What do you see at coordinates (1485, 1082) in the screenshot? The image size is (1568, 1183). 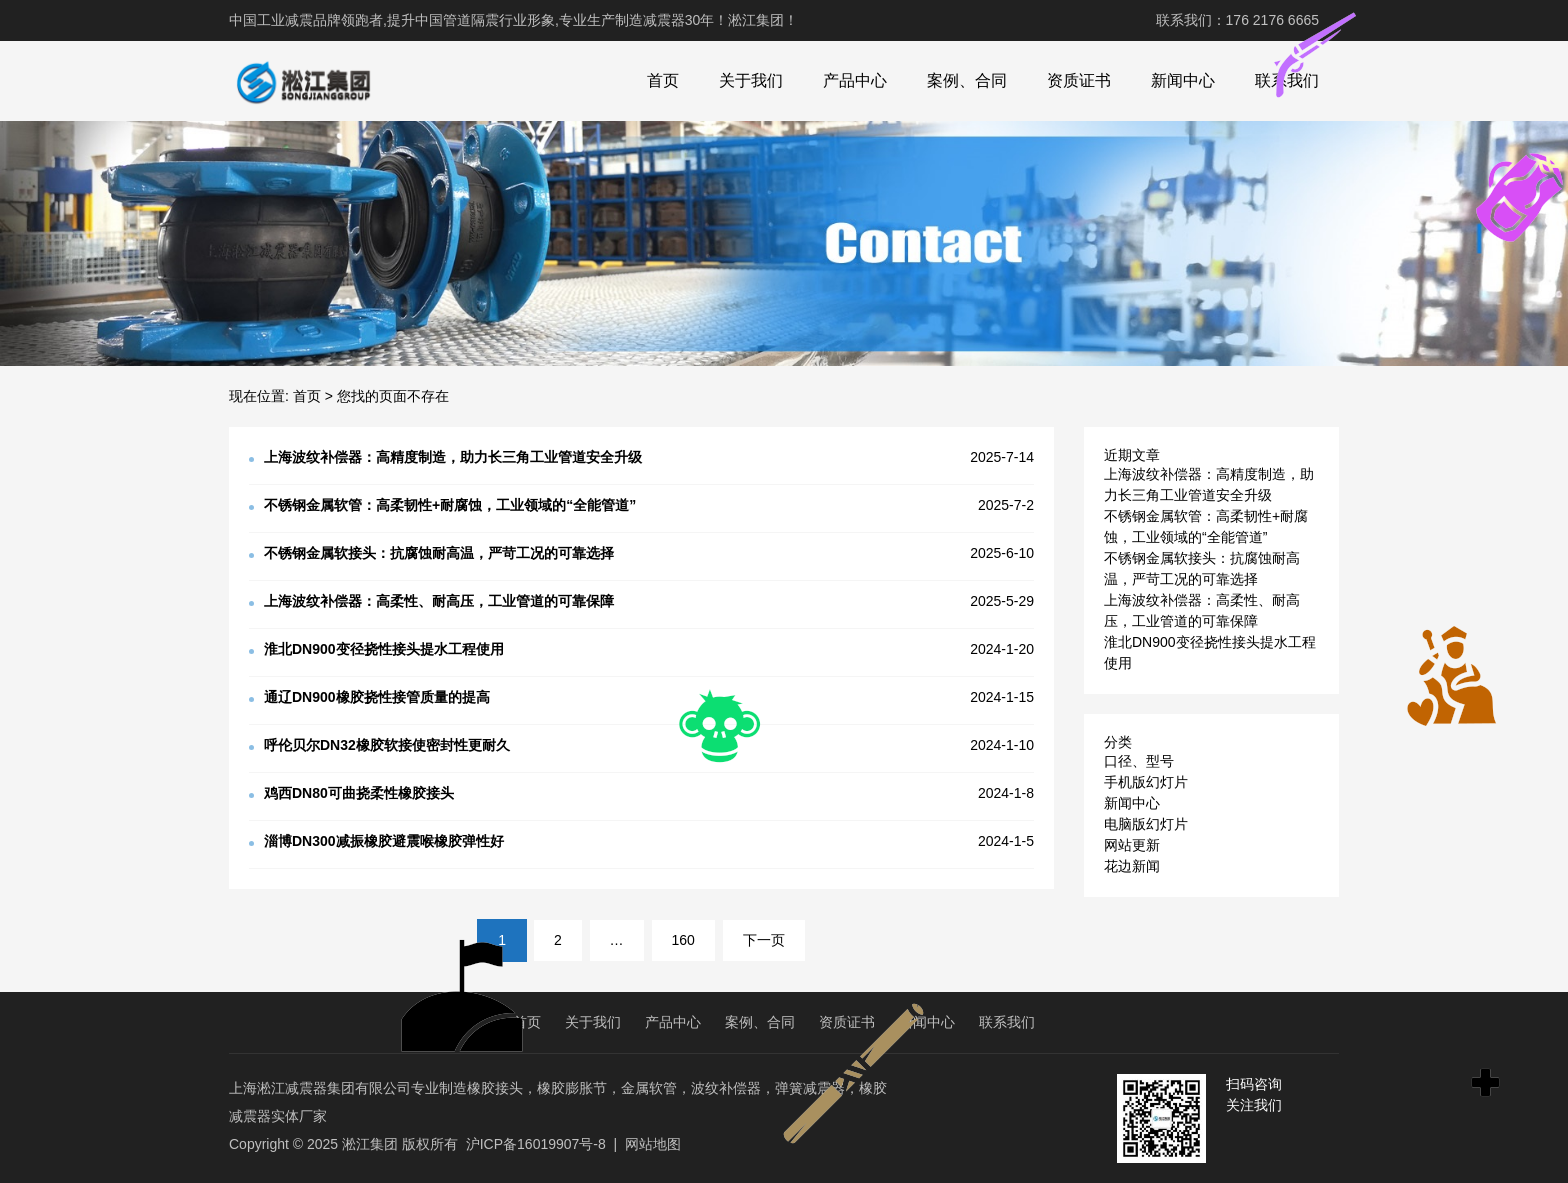 I see `indicates player health status is normal` at bounding box center [1485, 1082].